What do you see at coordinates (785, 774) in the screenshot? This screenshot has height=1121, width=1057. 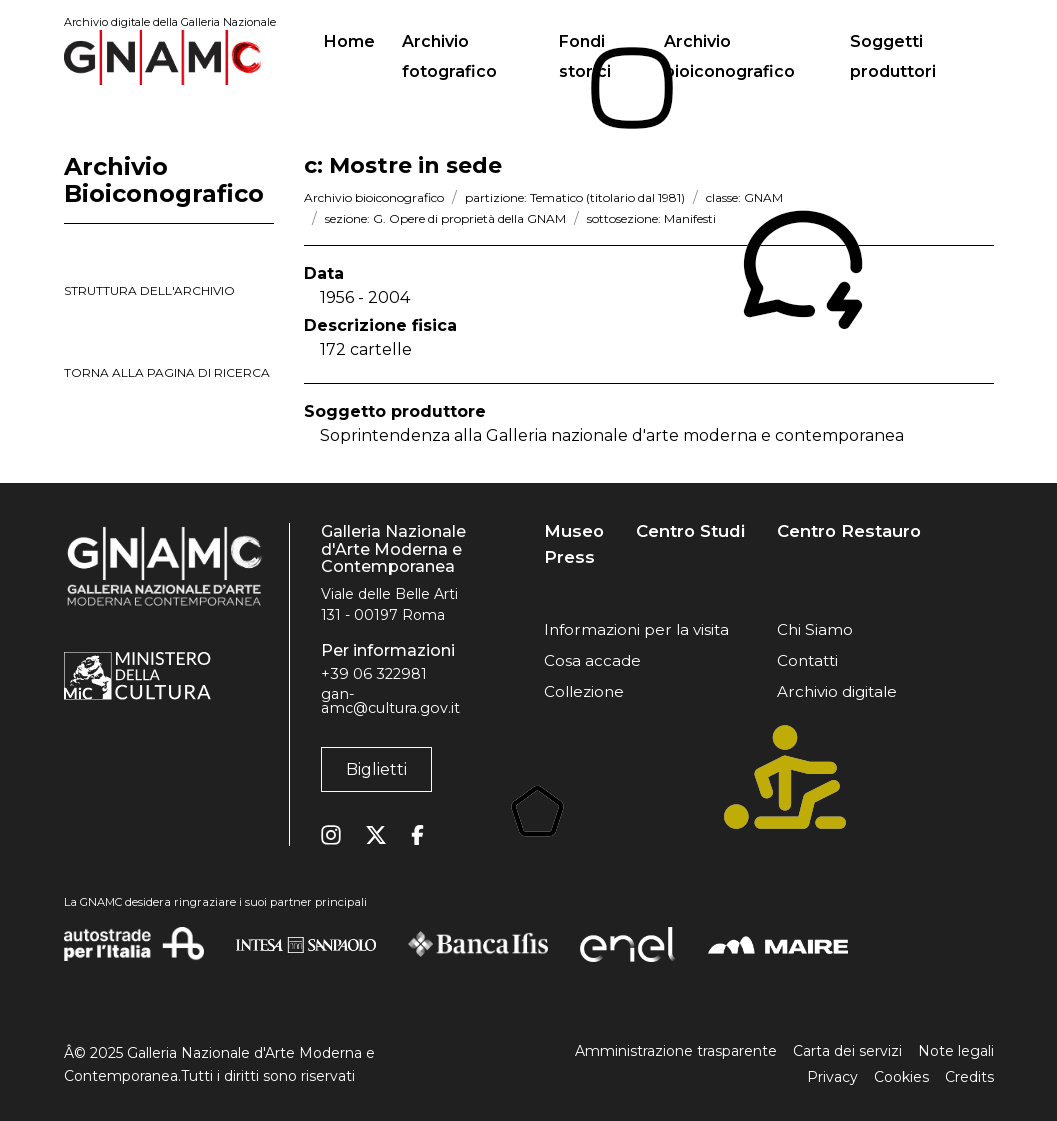 I see `access physiotherapy services` at bounding box center [785, 774].